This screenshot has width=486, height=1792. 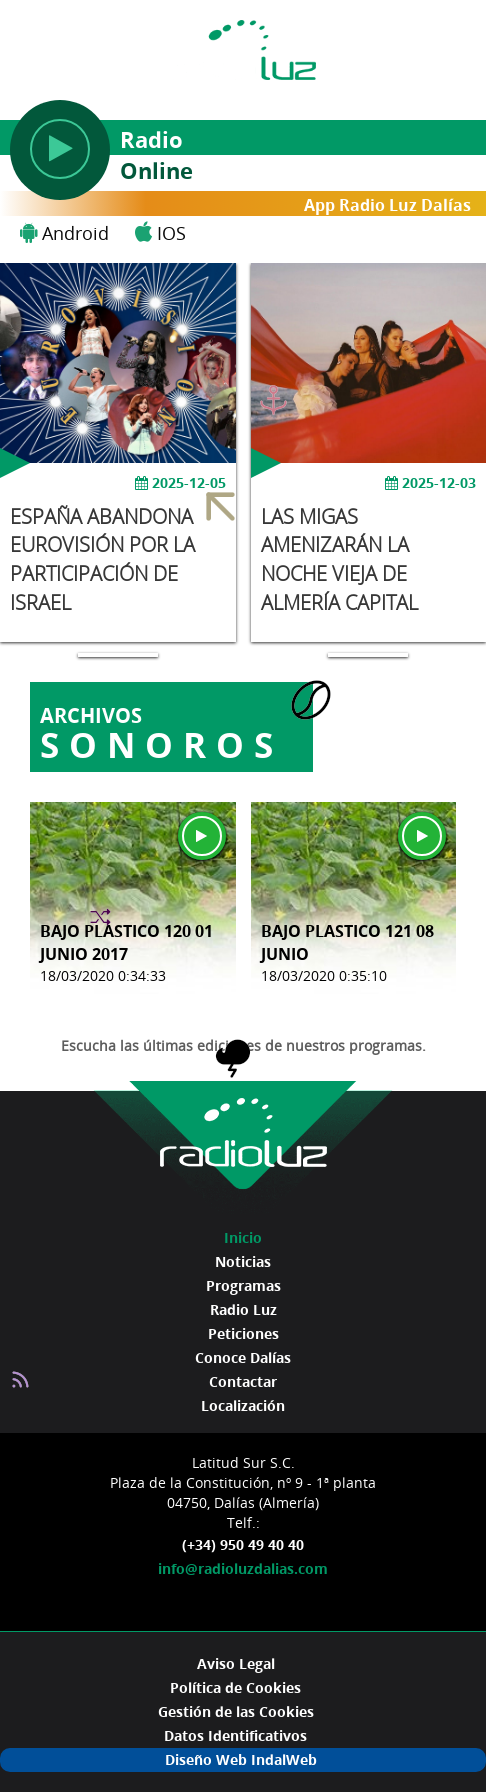 What do you see at coordinates (273, 399) in the screenshot?
I see `anchor a floating element or panel in place` at bounding box center [273, 399].